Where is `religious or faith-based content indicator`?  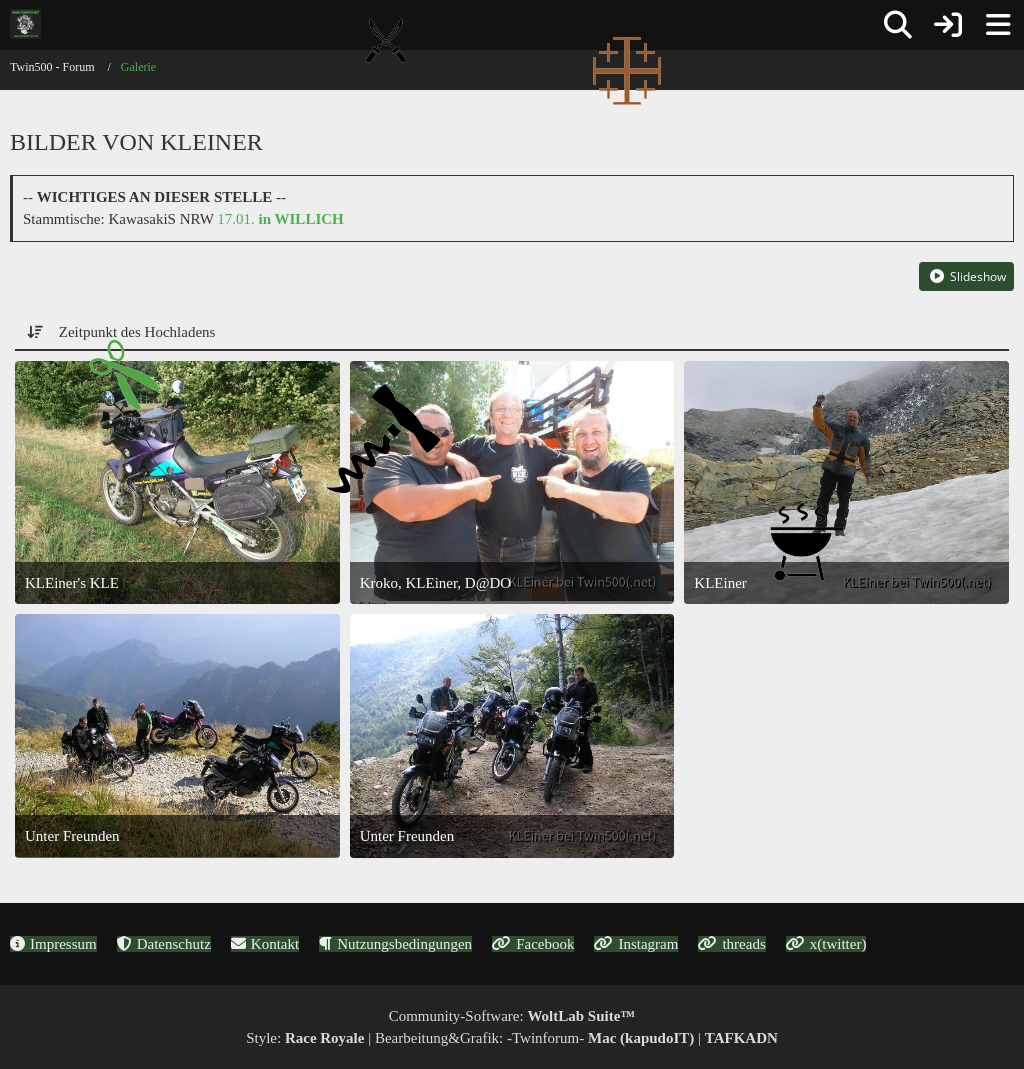 religious or faith-based content indicator is located at coordinates (627, 71).